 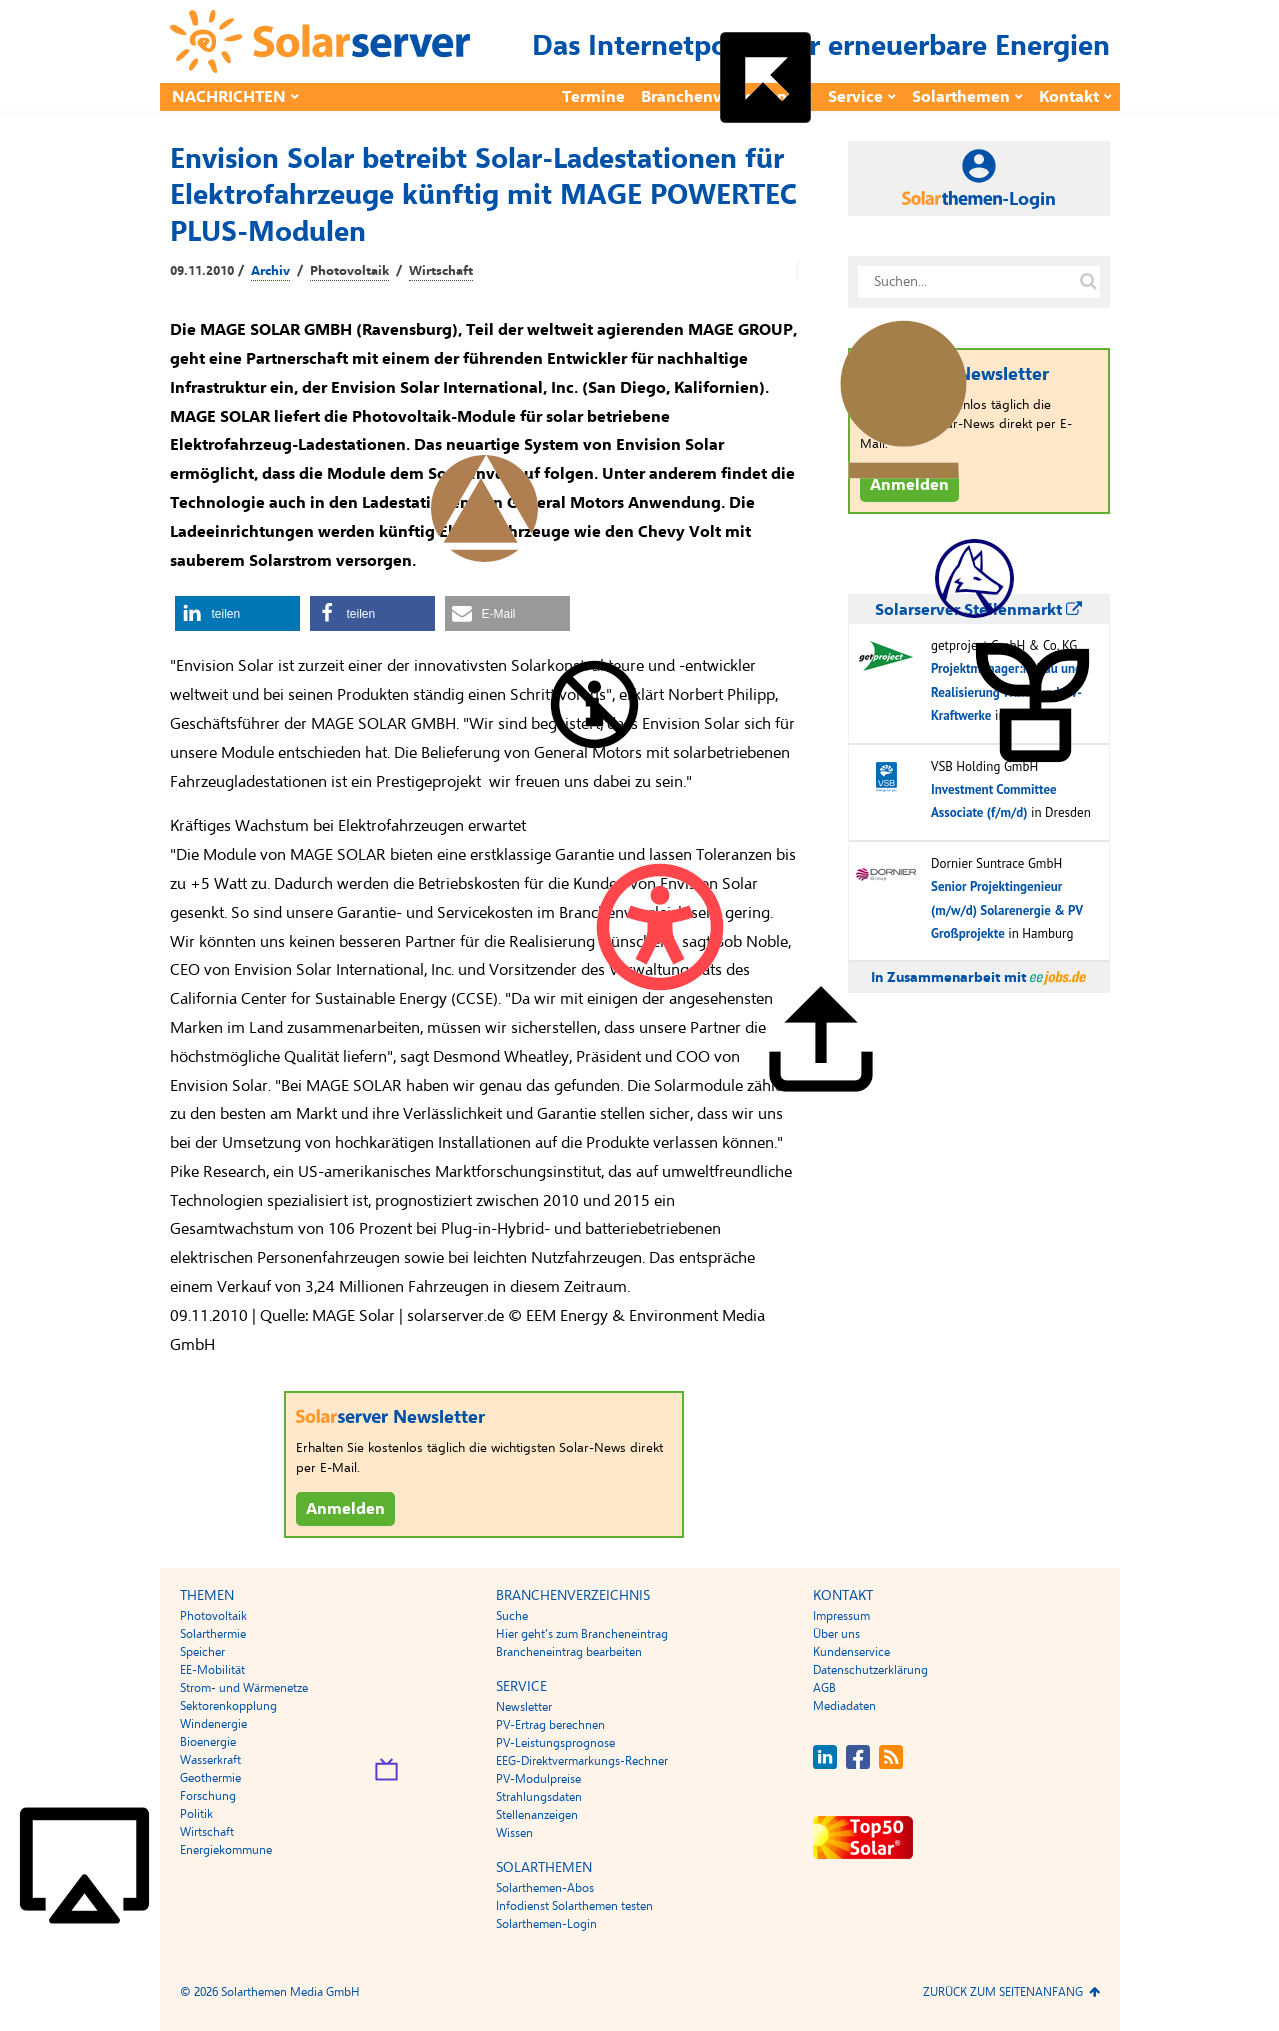 What do you see at coordinates (386, 1770) in the screenshot?
I see `access TV or video streaming features` at bounding box center [386, 1770].